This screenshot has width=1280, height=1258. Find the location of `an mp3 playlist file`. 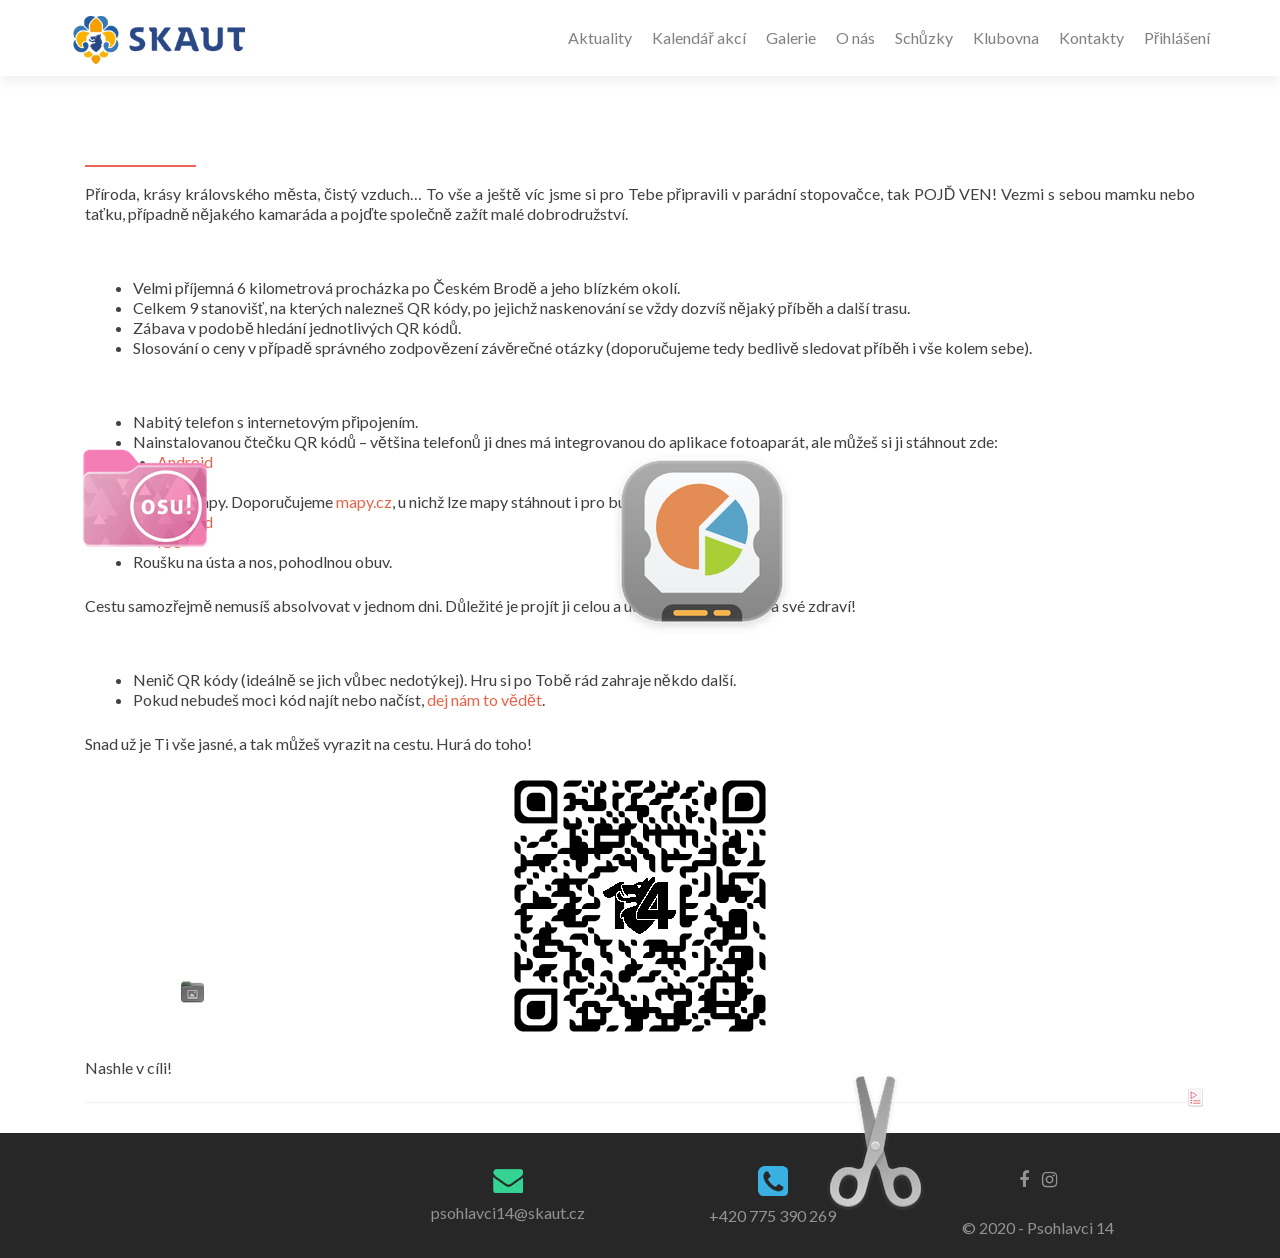

an mp3 playlist file is located at coordinates (1195, 1097).